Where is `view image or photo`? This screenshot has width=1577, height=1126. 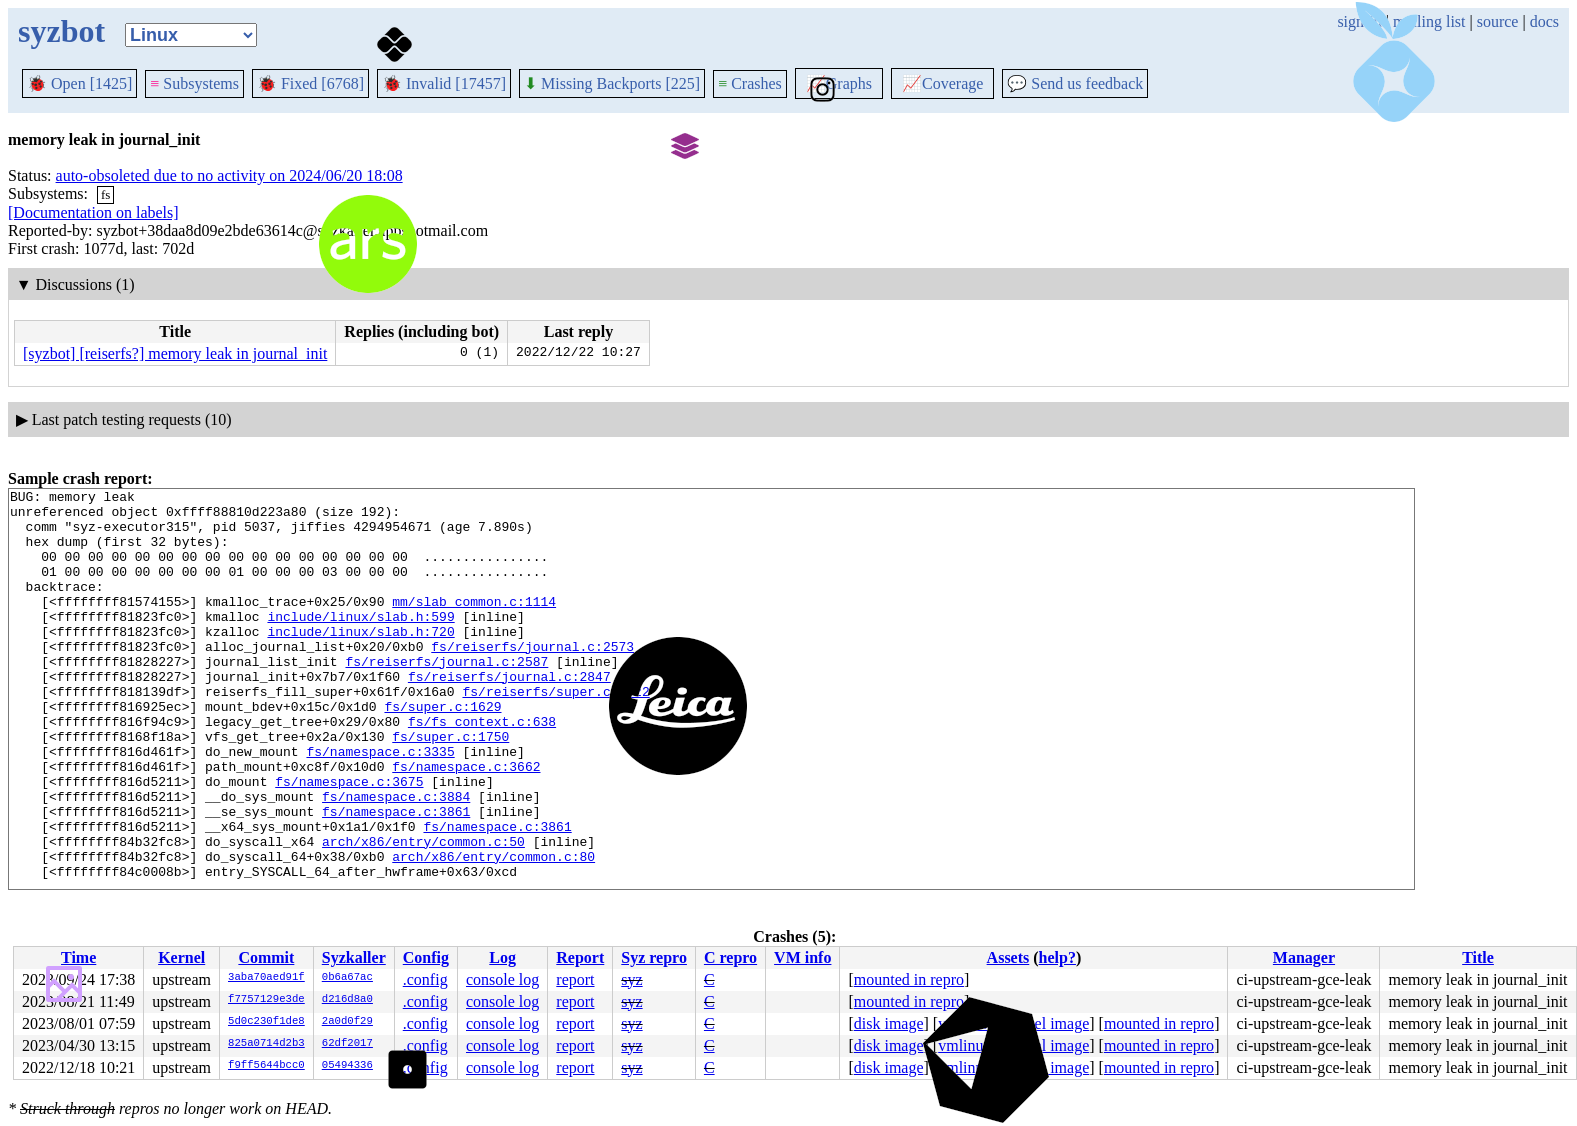 view image or photo is located at coordinates (64, 984).